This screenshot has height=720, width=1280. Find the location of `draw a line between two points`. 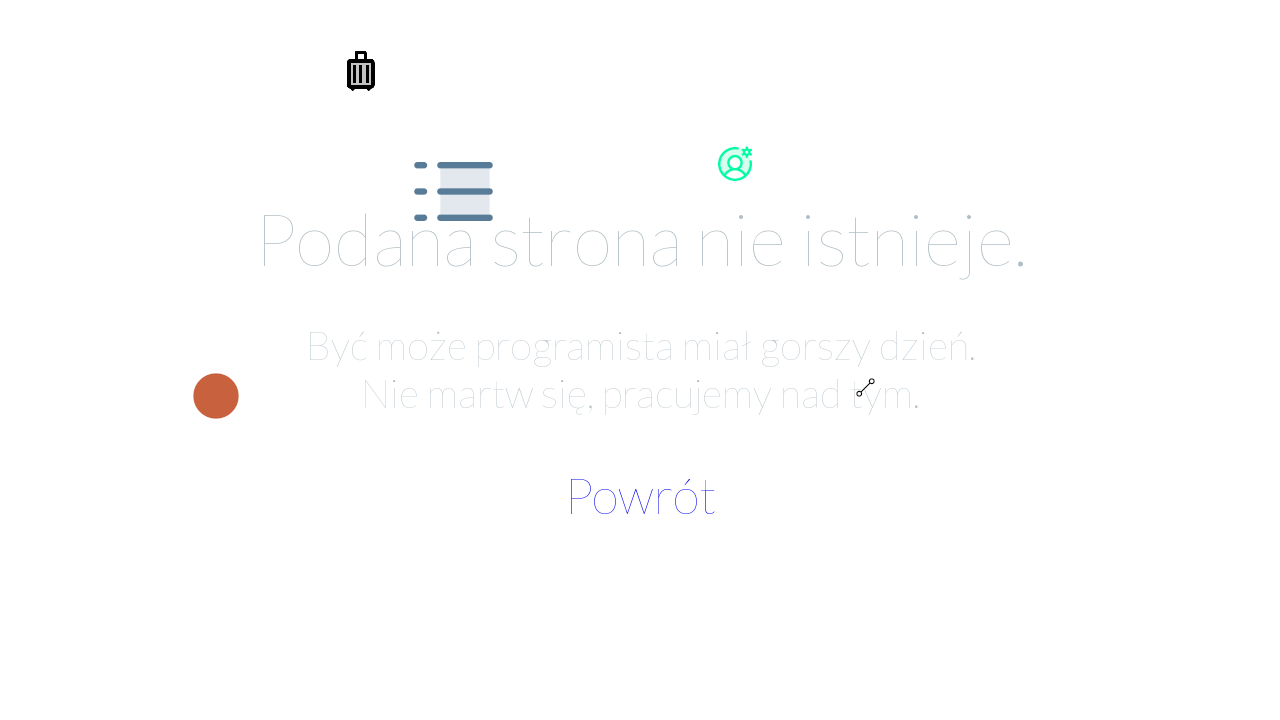

draw a line between two points is located at coordinates (865, 387).